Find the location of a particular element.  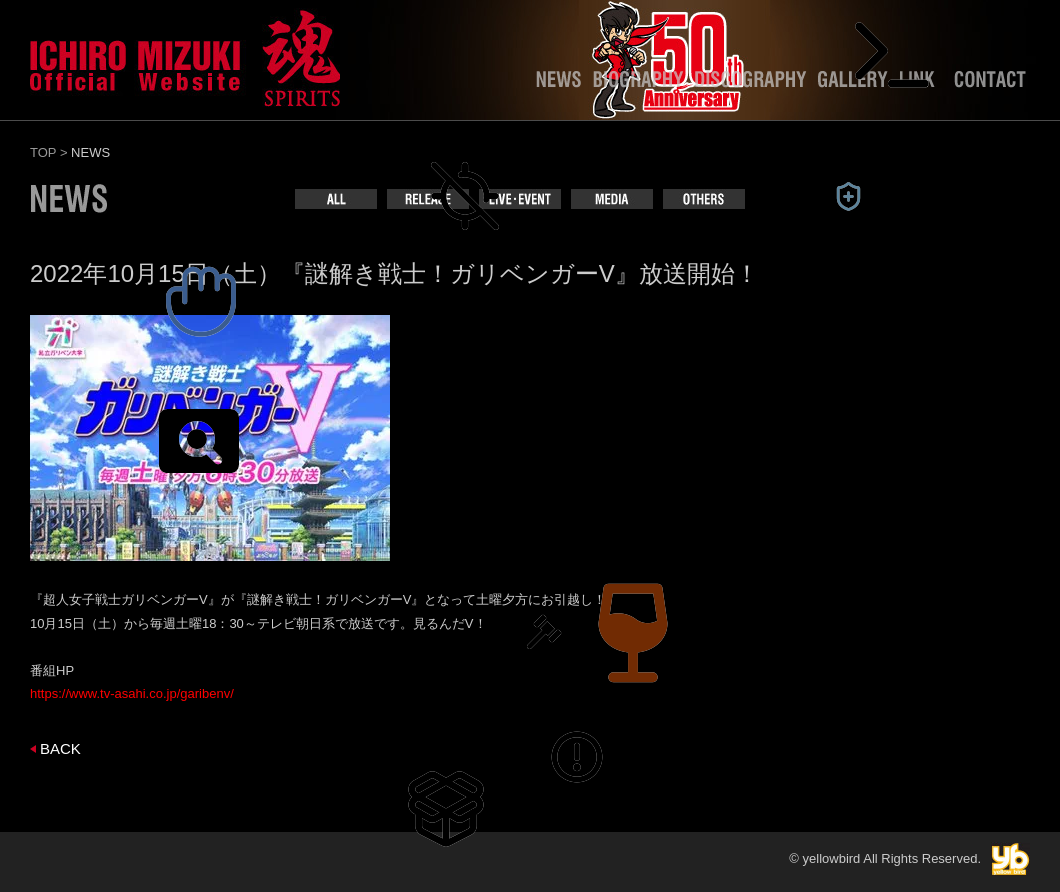

open command line terminal is located at coordinates (892, 55).